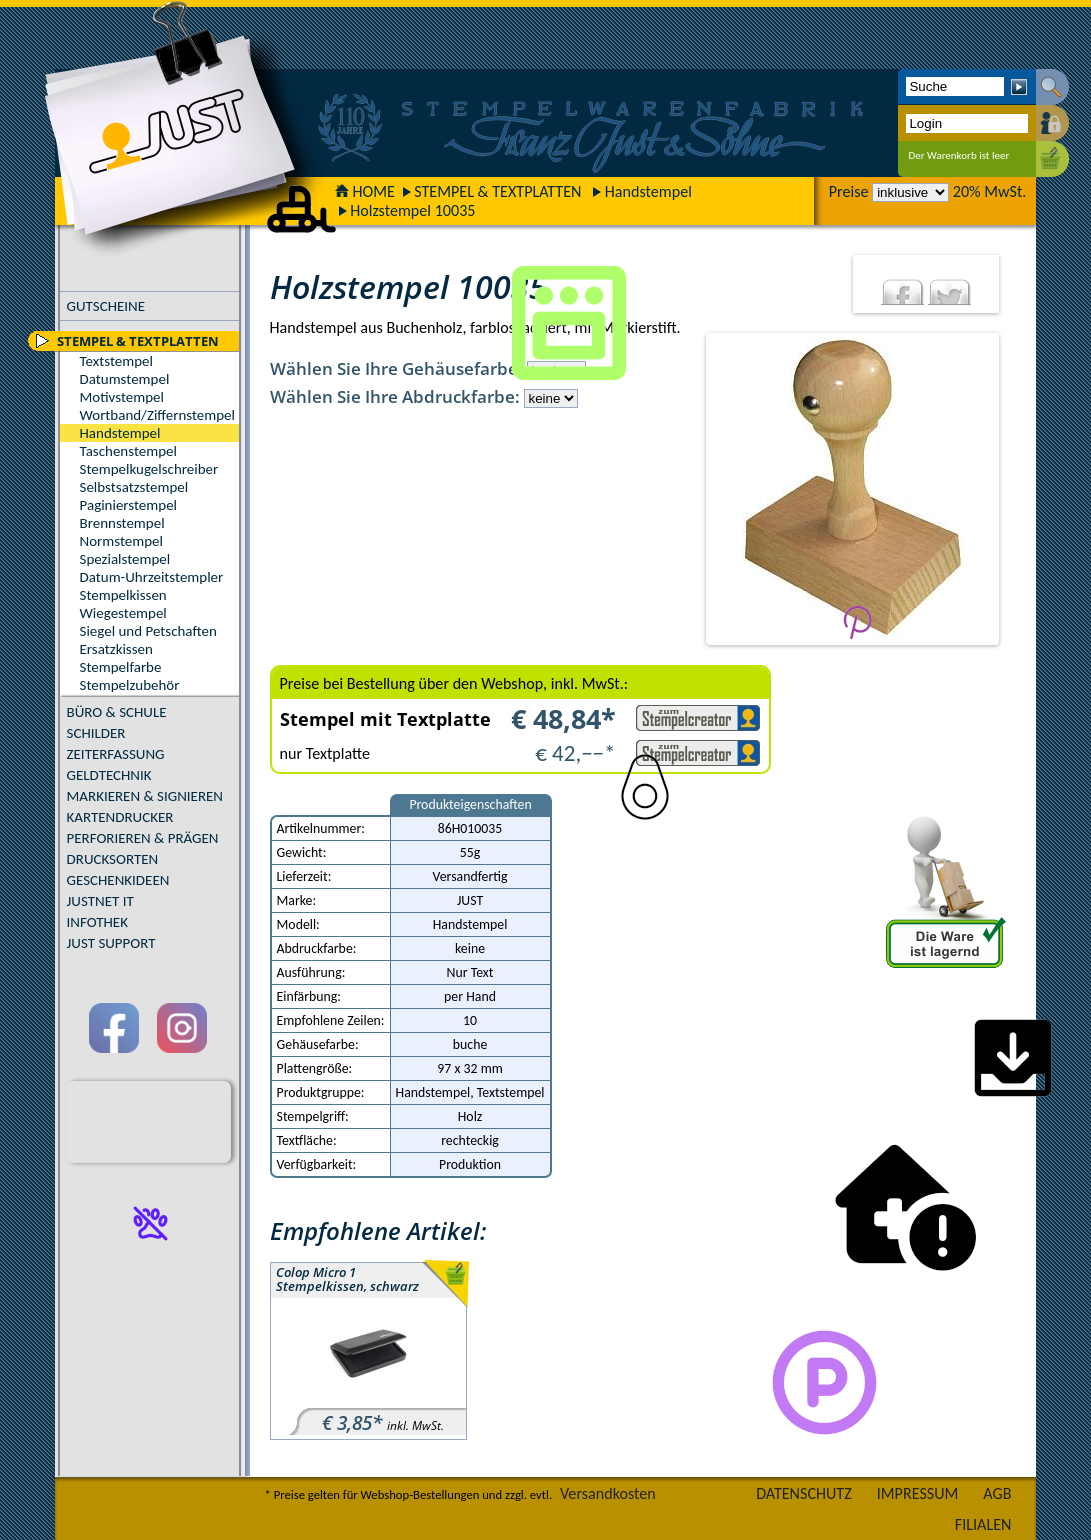 Image resolution: width=1091 pixels, height=1540 pixels. I want to click on open Pinterest app, so click(856, 622).